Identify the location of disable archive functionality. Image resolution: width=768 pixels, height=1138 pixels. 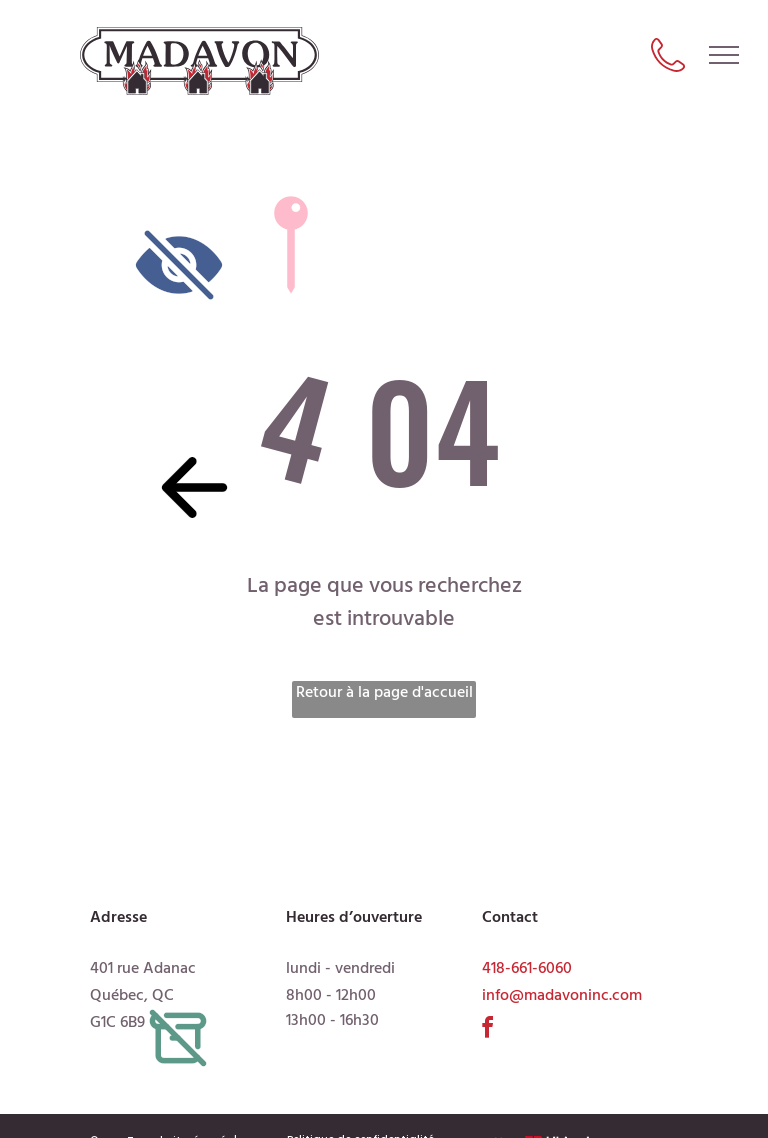
(178, 1038).